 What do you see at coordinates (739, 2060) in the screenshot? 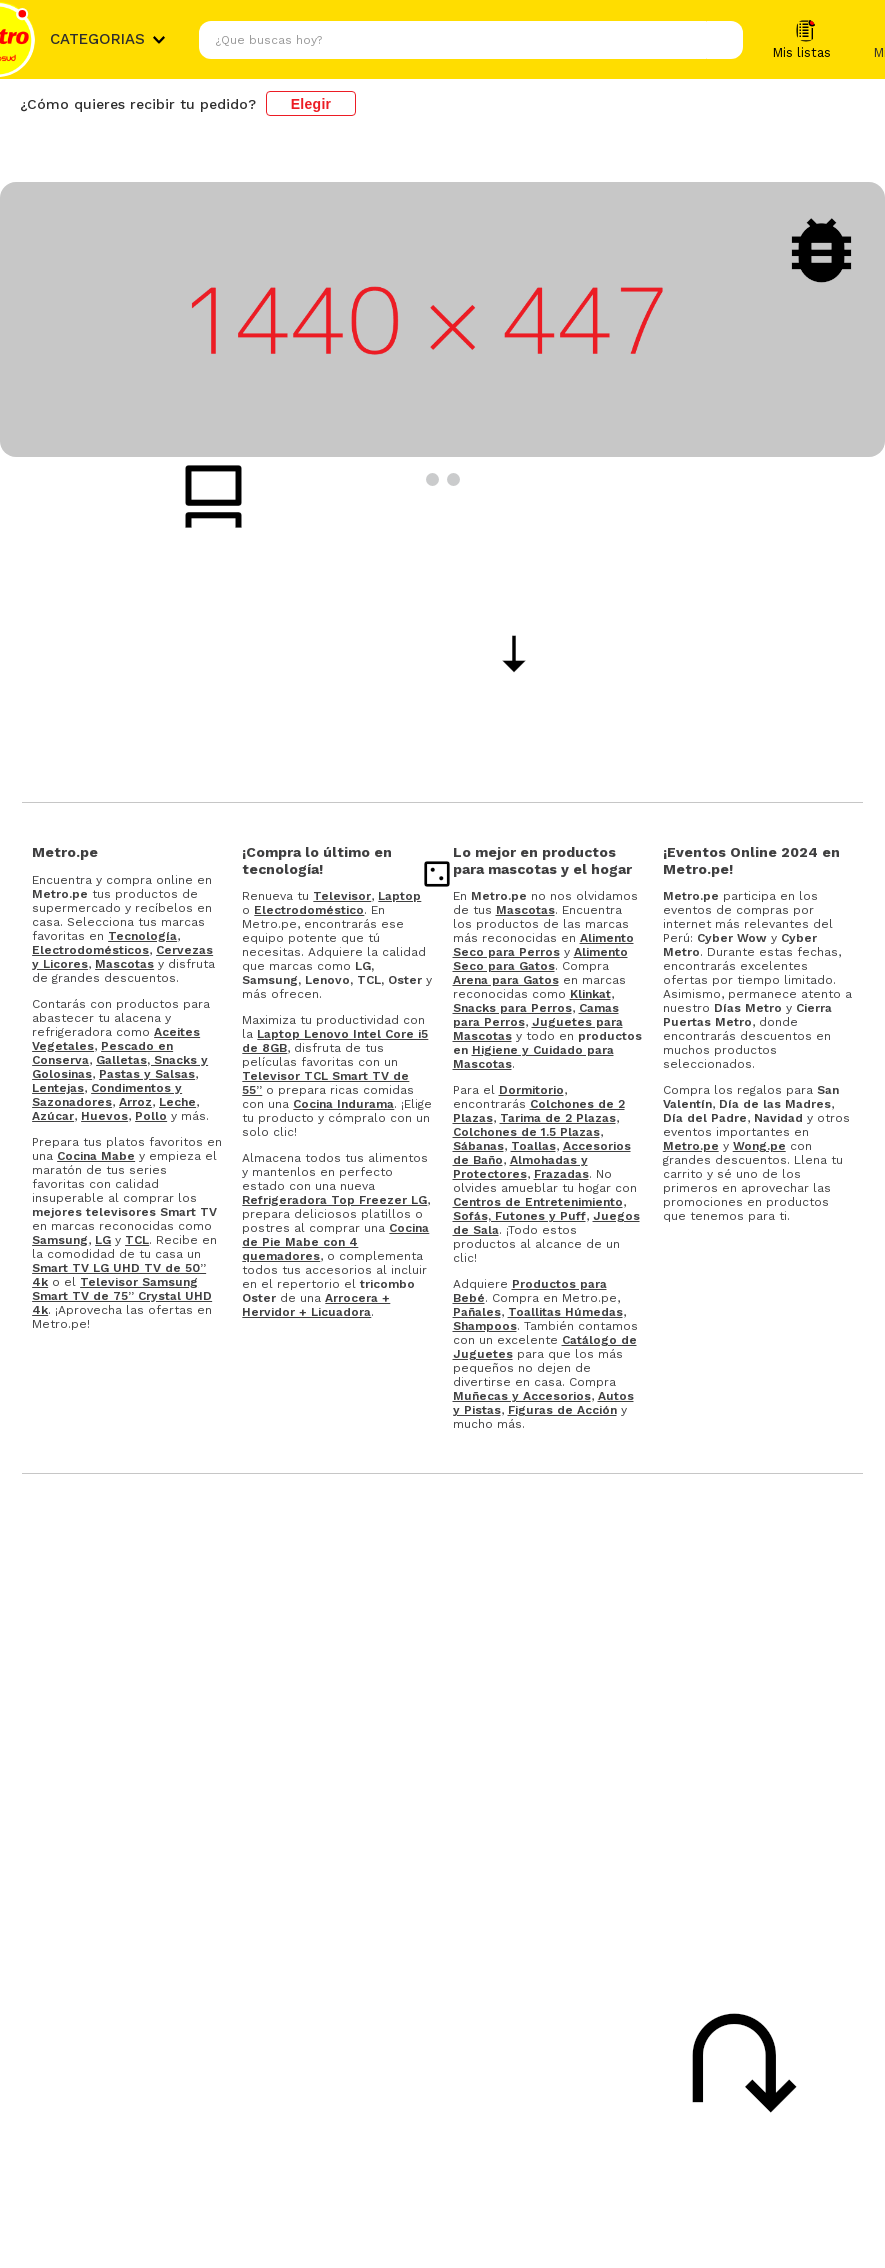
I see `go back to the previous screen or step` at bounding box center [739, 2060].